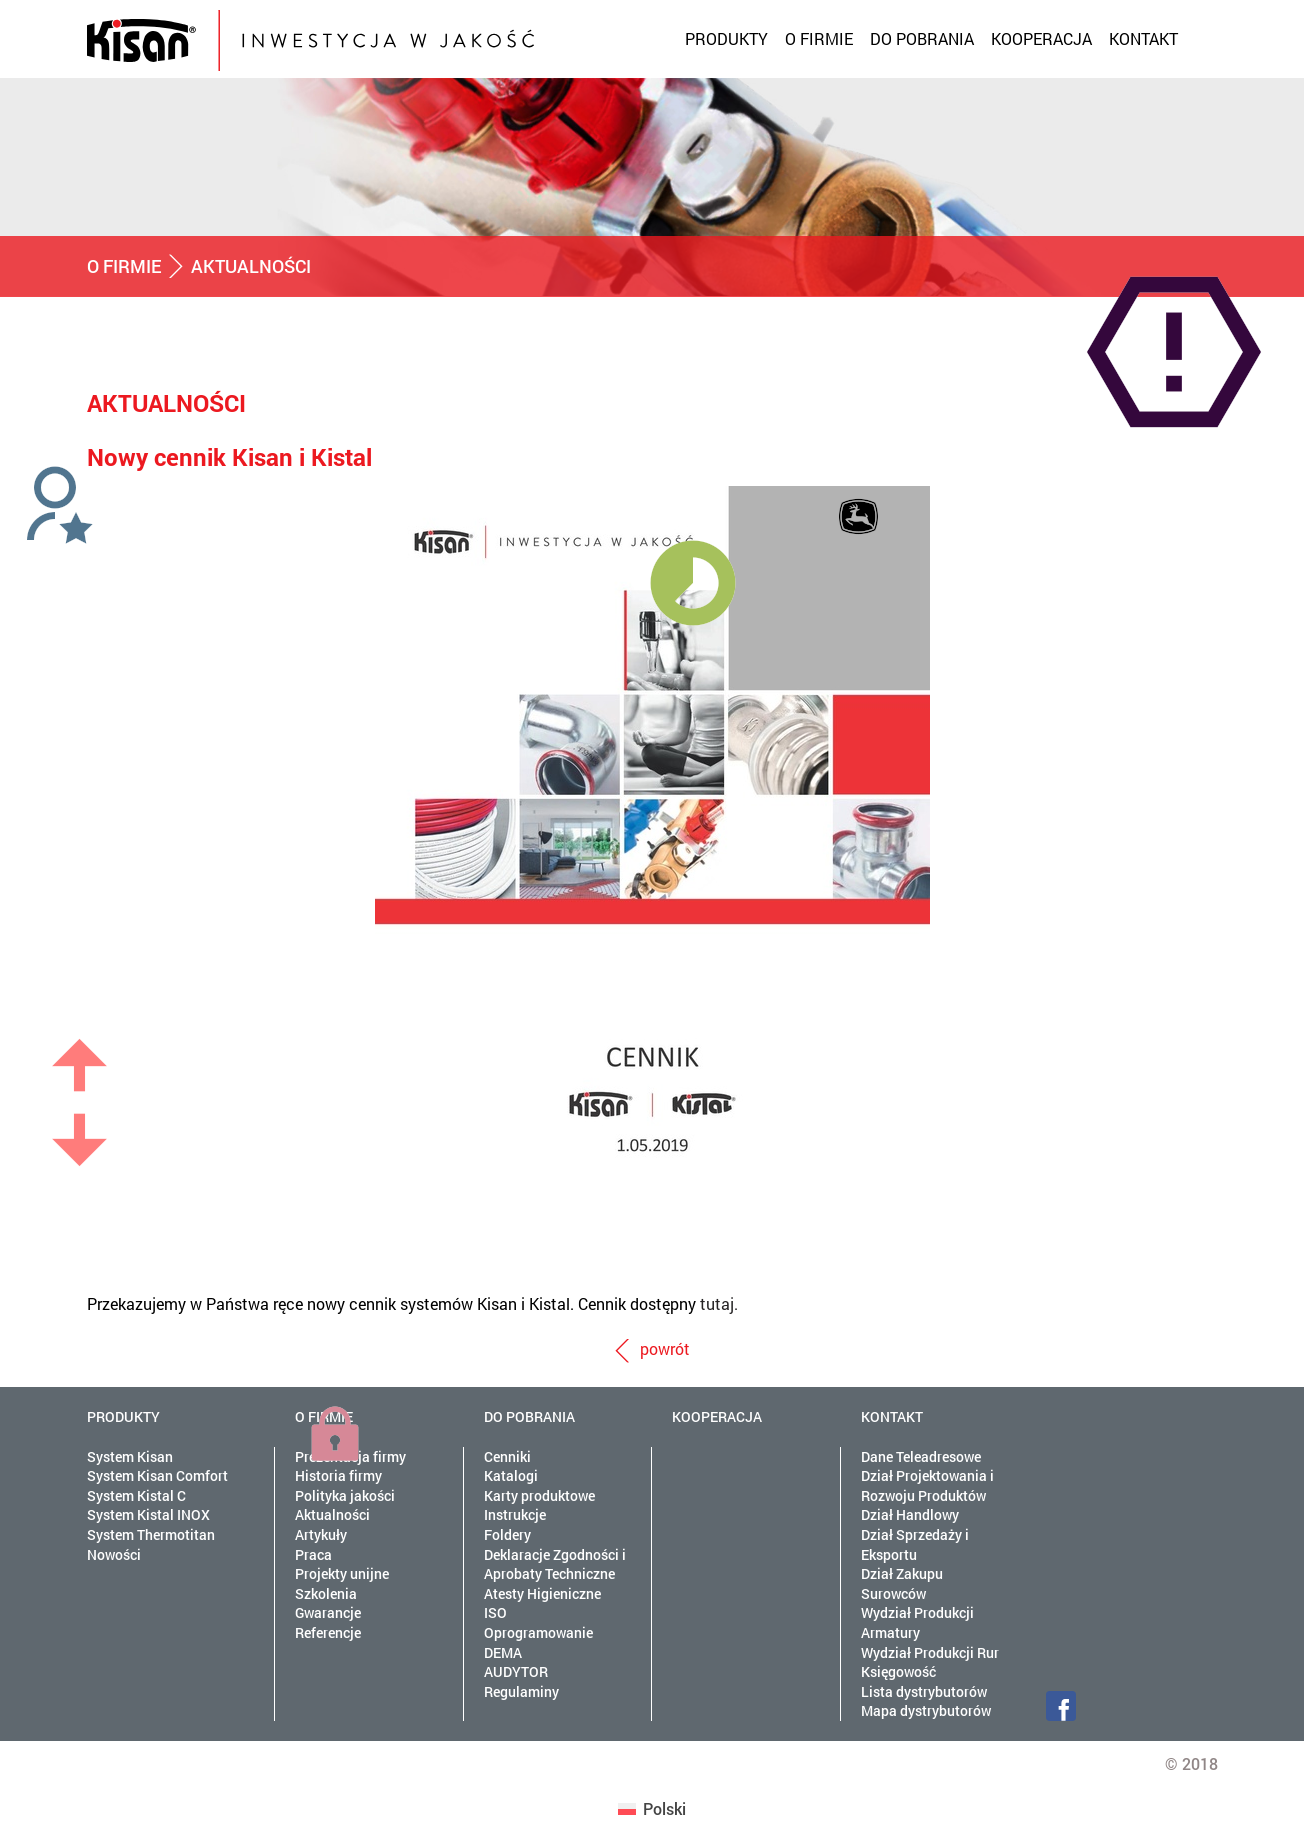 This screenshot has width=1304, height=1831. I want to click on mark message as spam, so click(1174, 352).